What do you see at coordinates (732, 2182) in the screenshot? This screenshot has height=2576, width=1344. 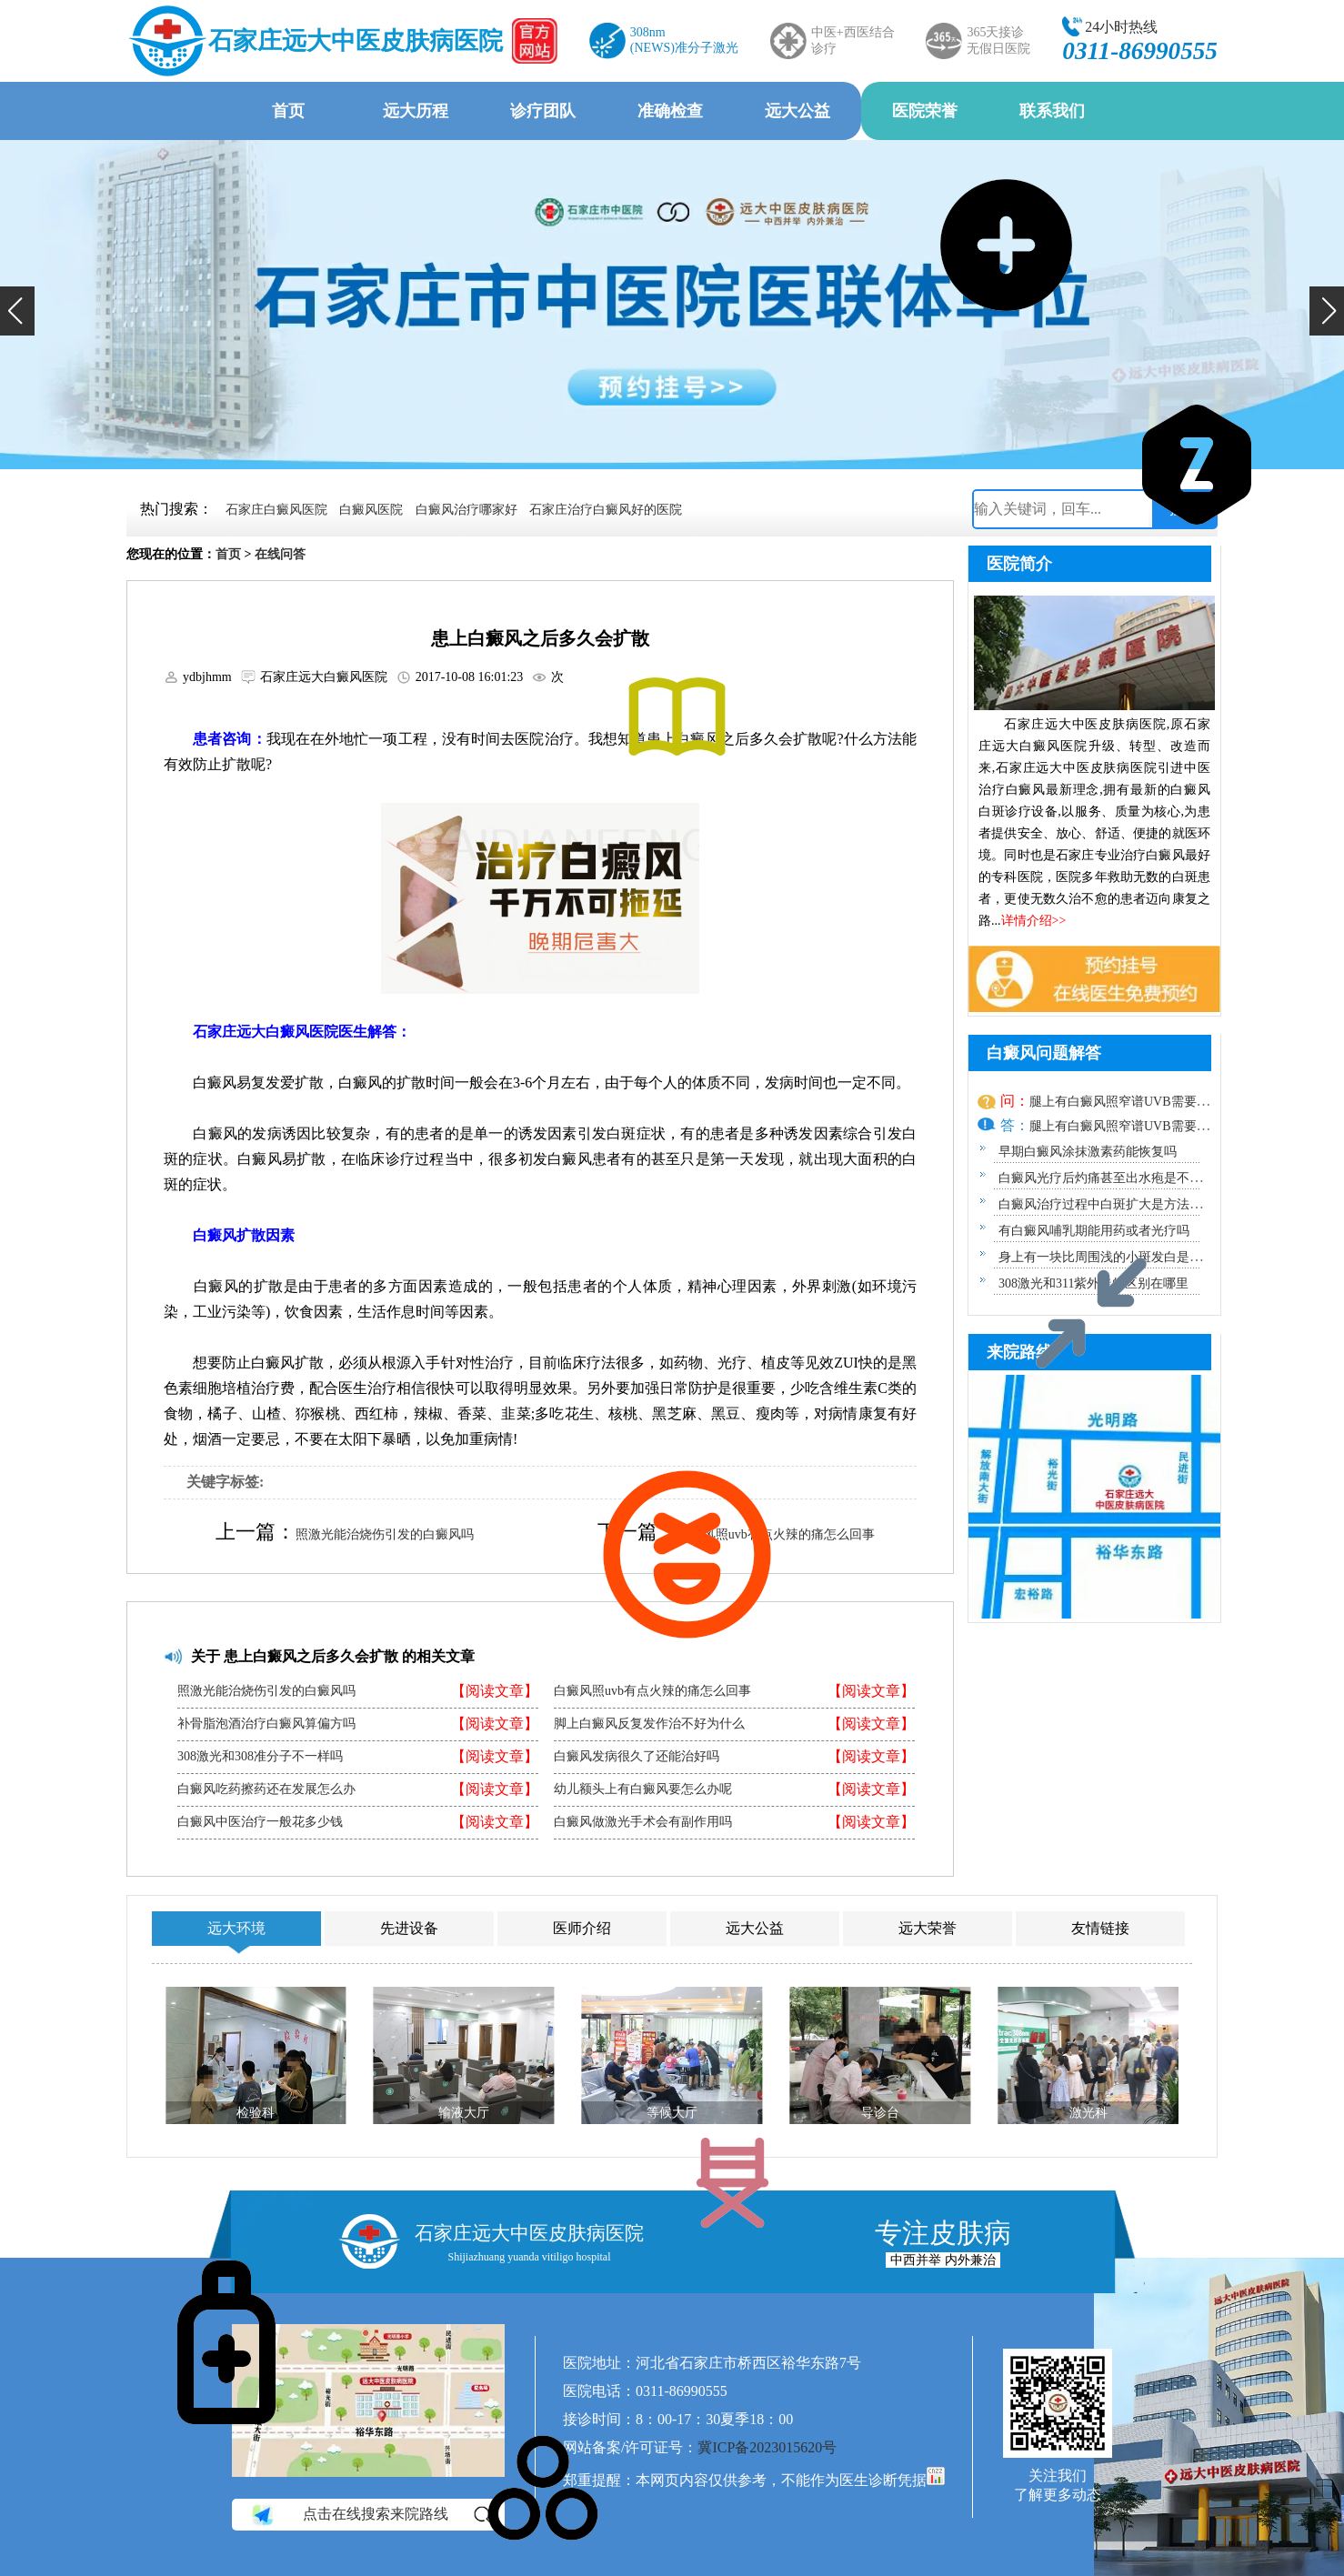 I see `access director or filmmaker tools` at bounding box center [732, 2182].